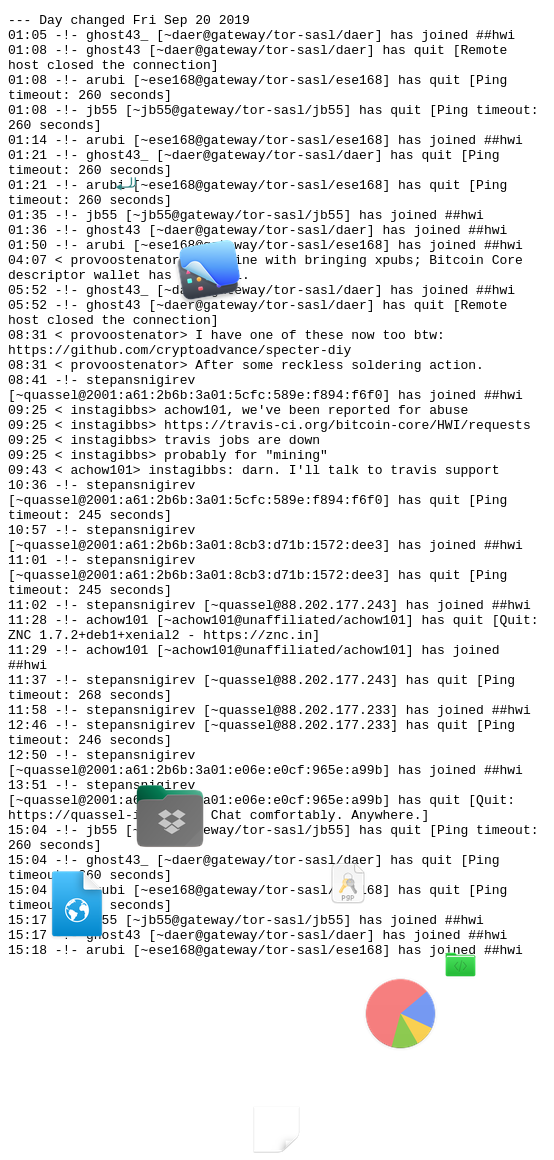 Image resolution: width=554 pixels, height=1160 pixels. What do you see at coordinates (276, 1130) in the screenshot?
I see `unknown or unrecognized clipping file type` at bounding box center [276, 1130].